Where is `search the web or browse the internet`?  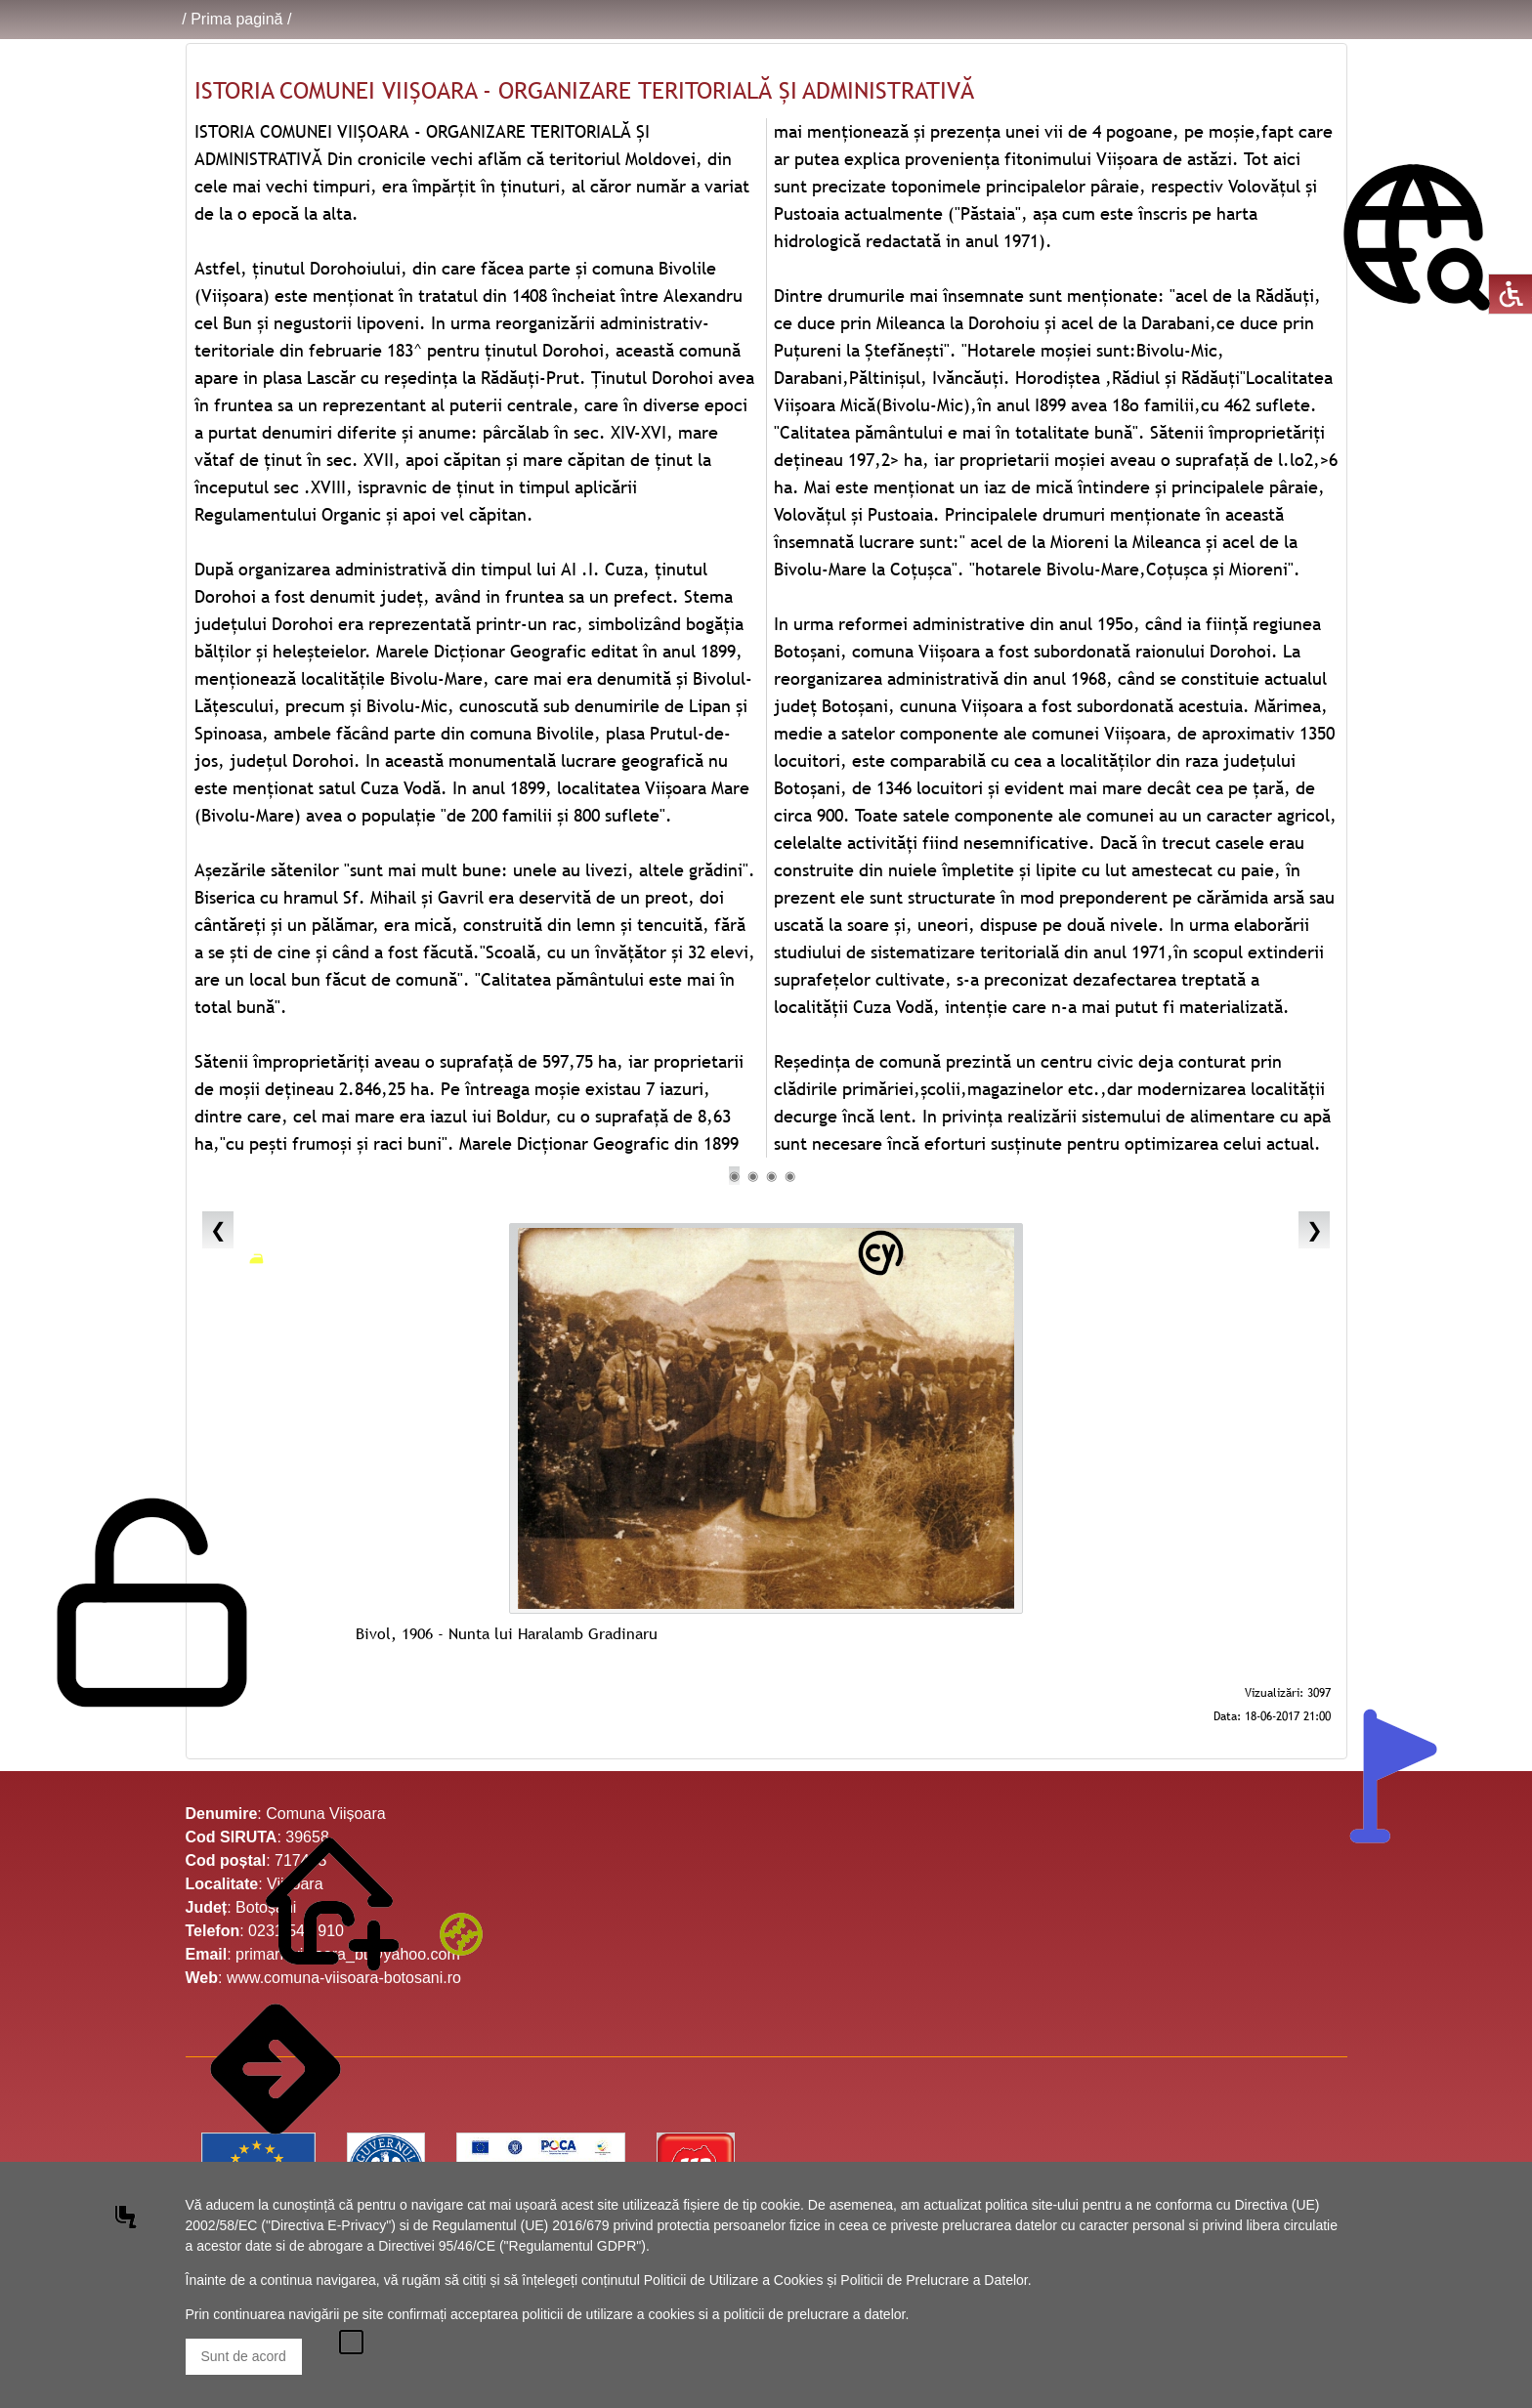
search the web or browse the internet is located at coordinates (1413, 233).